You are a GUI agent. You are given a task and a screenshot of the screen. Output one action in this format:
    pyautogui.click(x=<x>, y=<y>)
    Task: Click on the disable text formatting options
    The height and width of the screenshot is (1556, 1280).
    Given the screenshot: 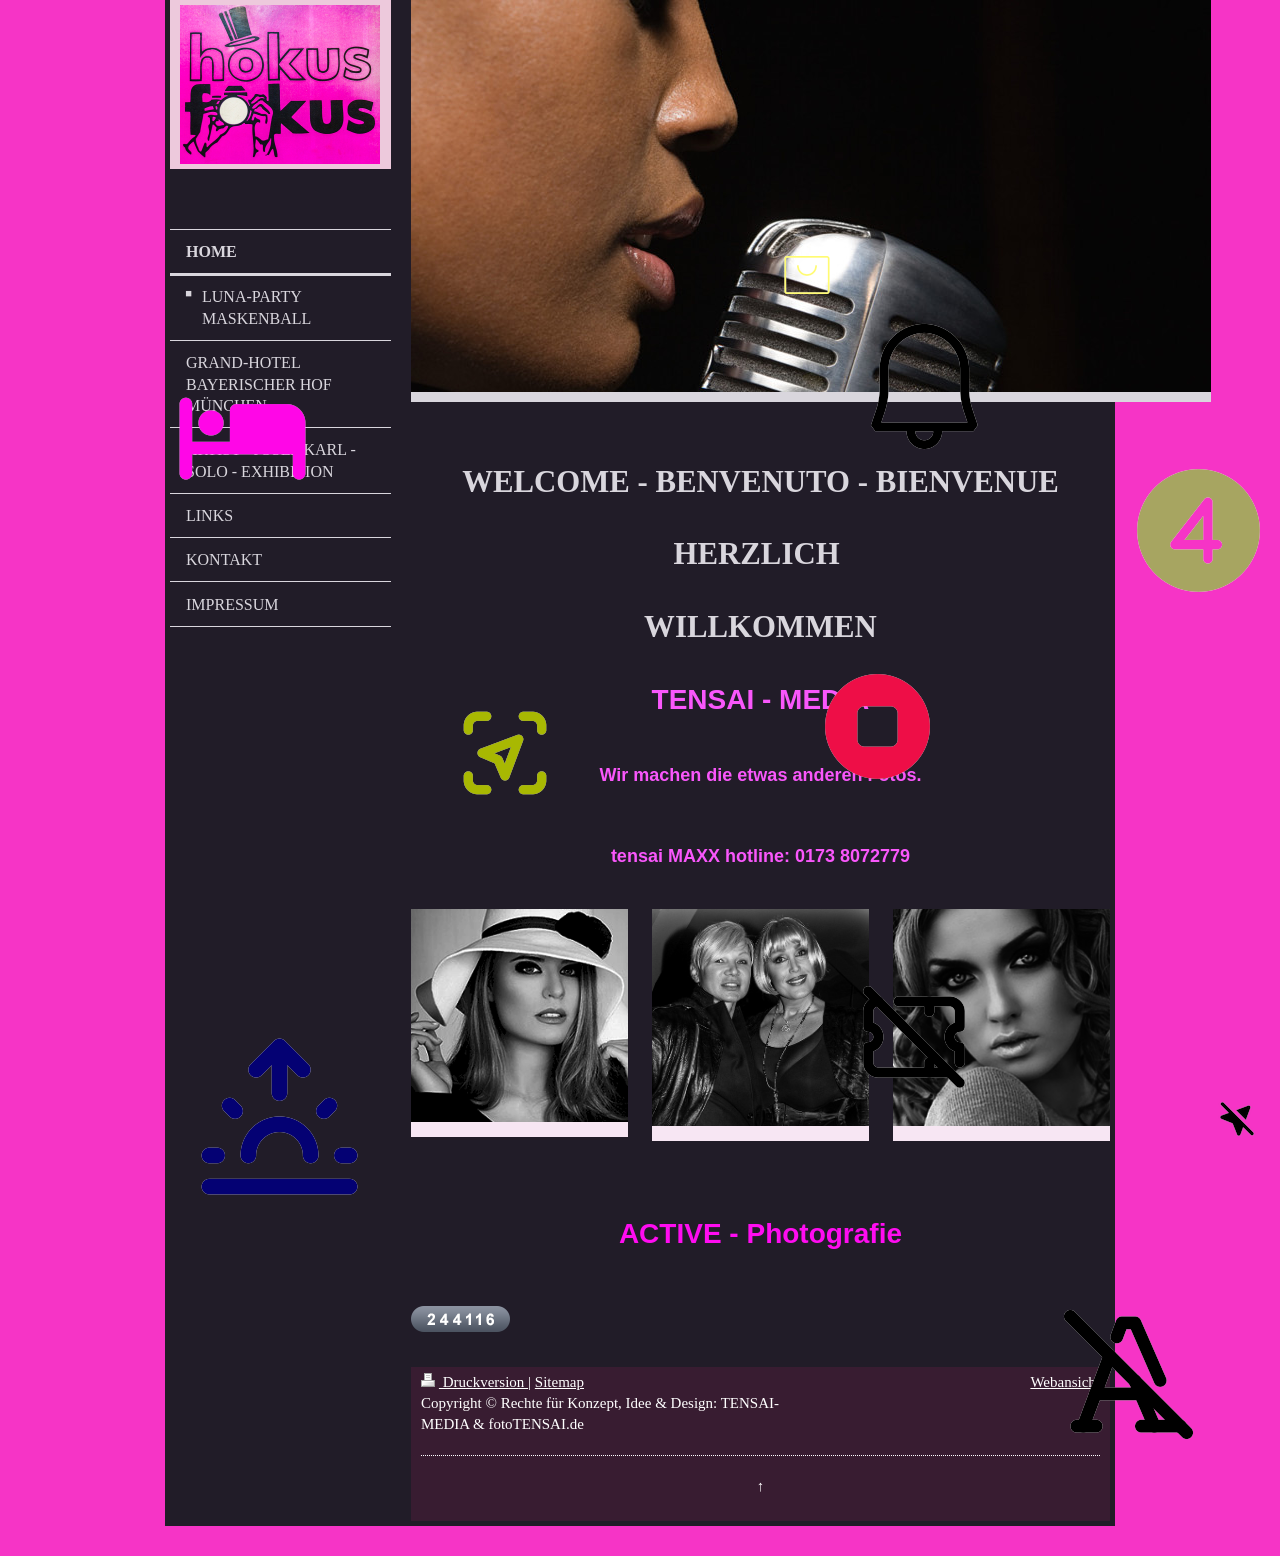 What is the action you would take?
    pyautogui.click(x=1128, y=1374)
    